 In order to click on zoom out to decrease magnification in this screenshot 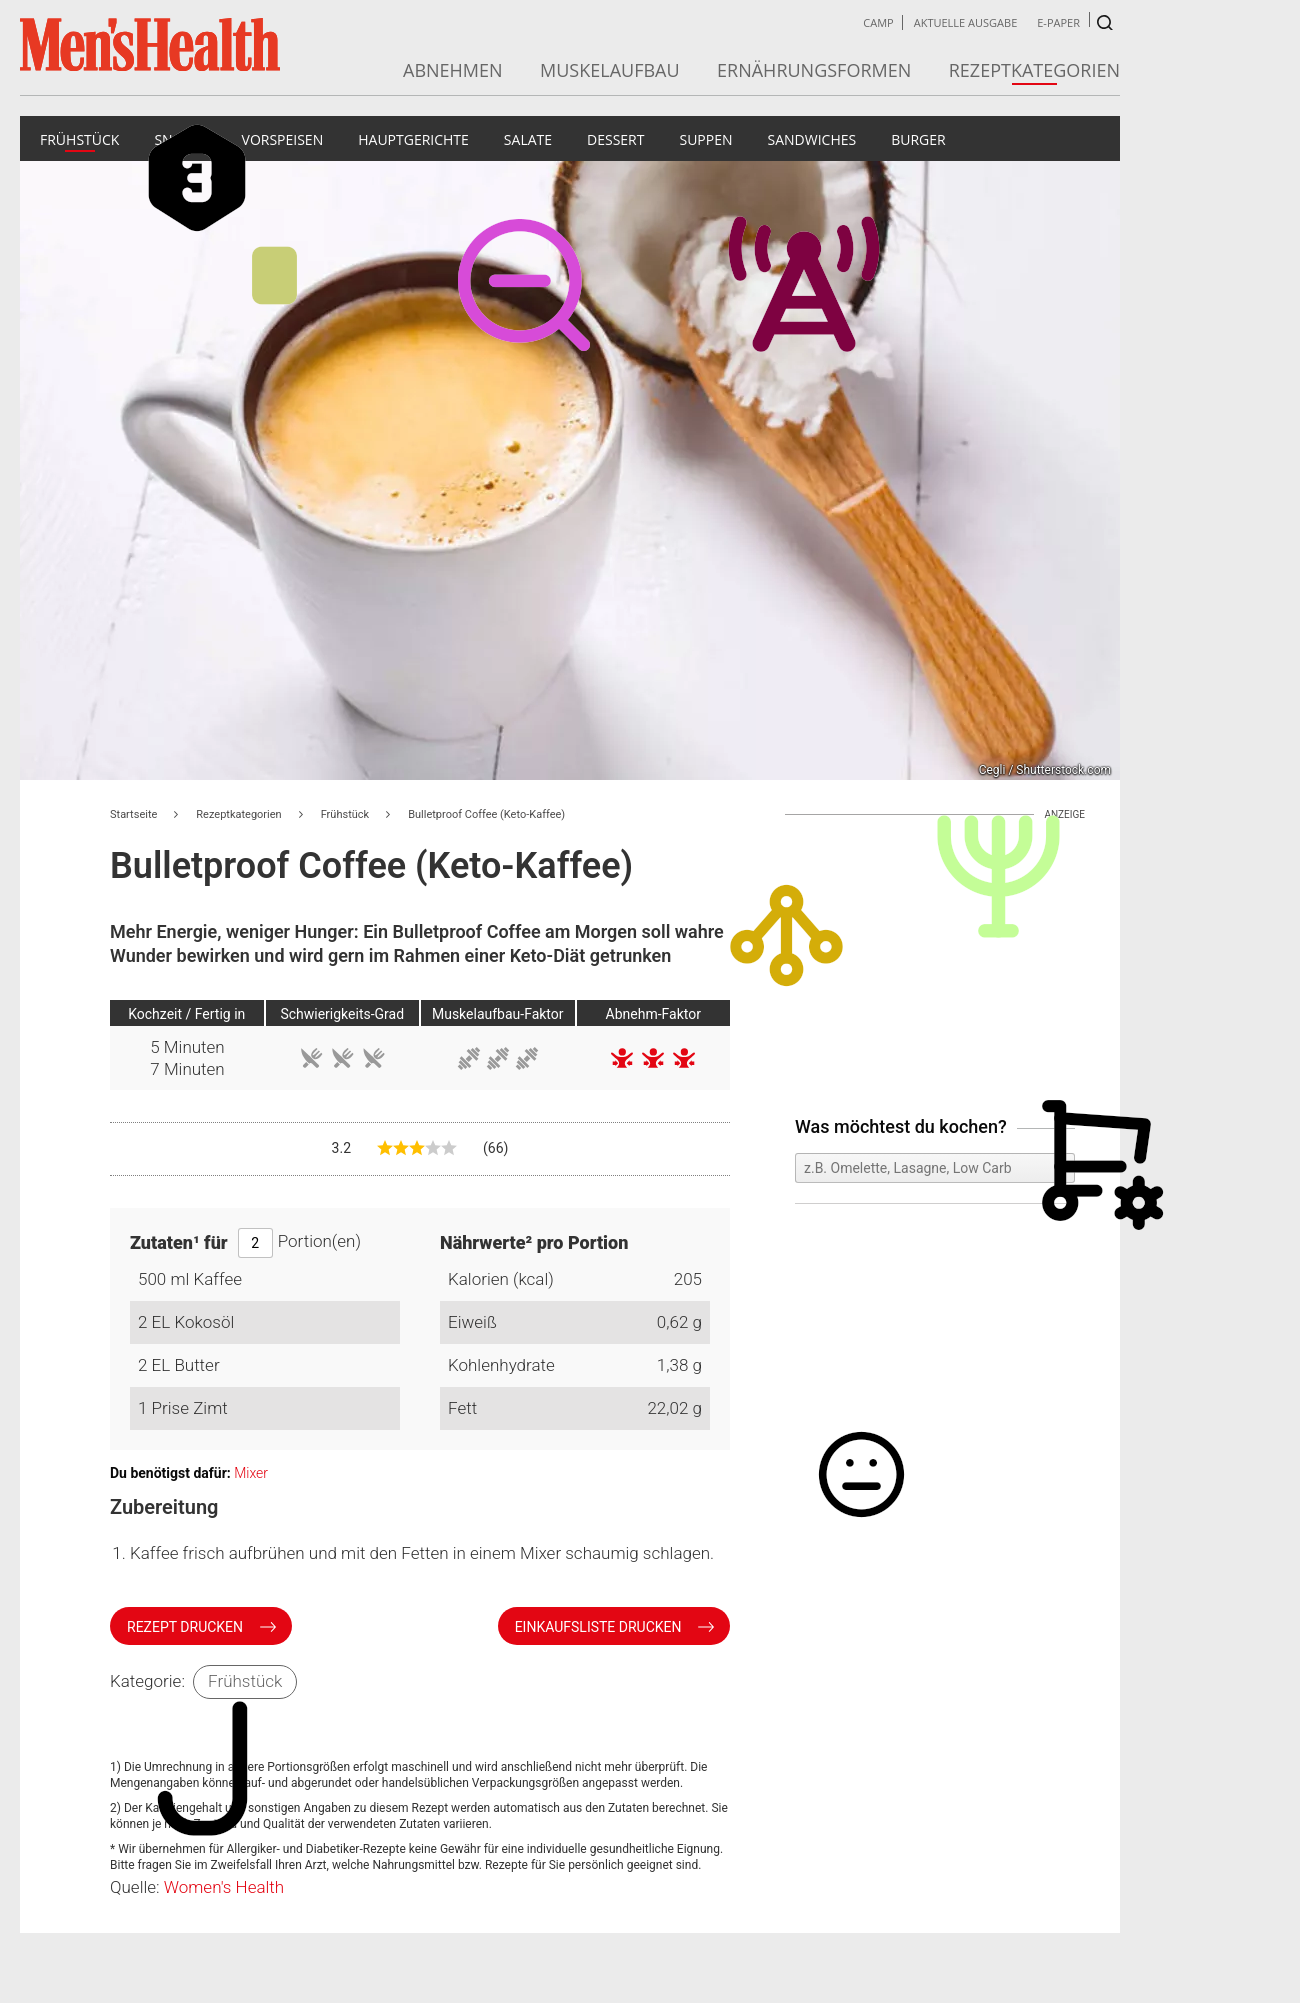, I will do `click(524, 285)`.